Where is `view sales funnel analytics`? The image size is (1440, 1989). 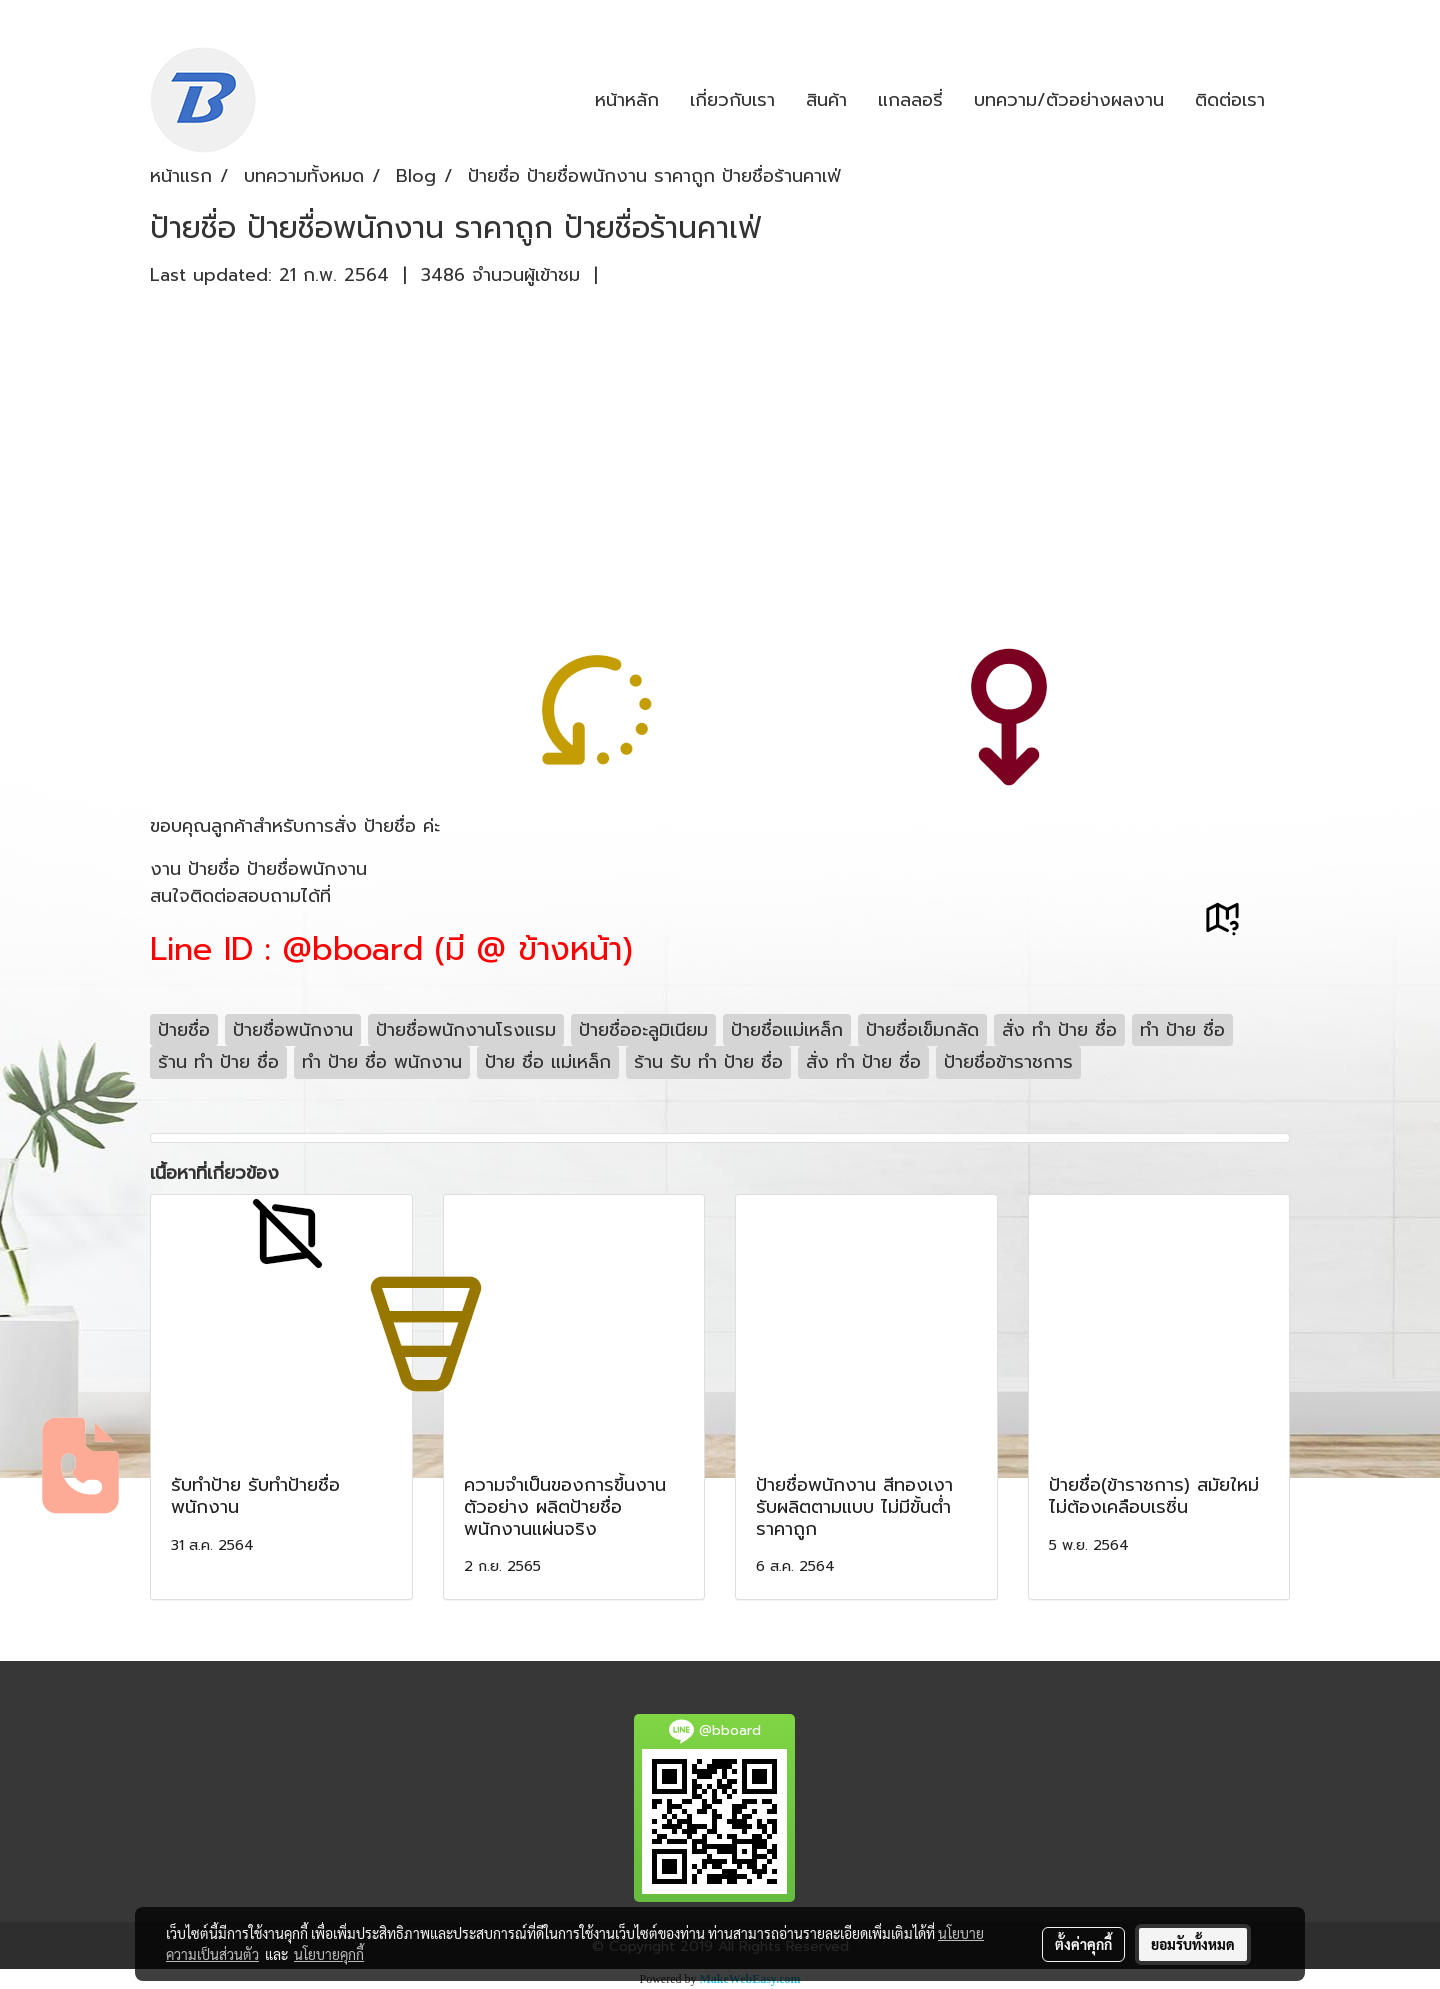
view sales funnel analytics is located at coordinates (426, 1334).